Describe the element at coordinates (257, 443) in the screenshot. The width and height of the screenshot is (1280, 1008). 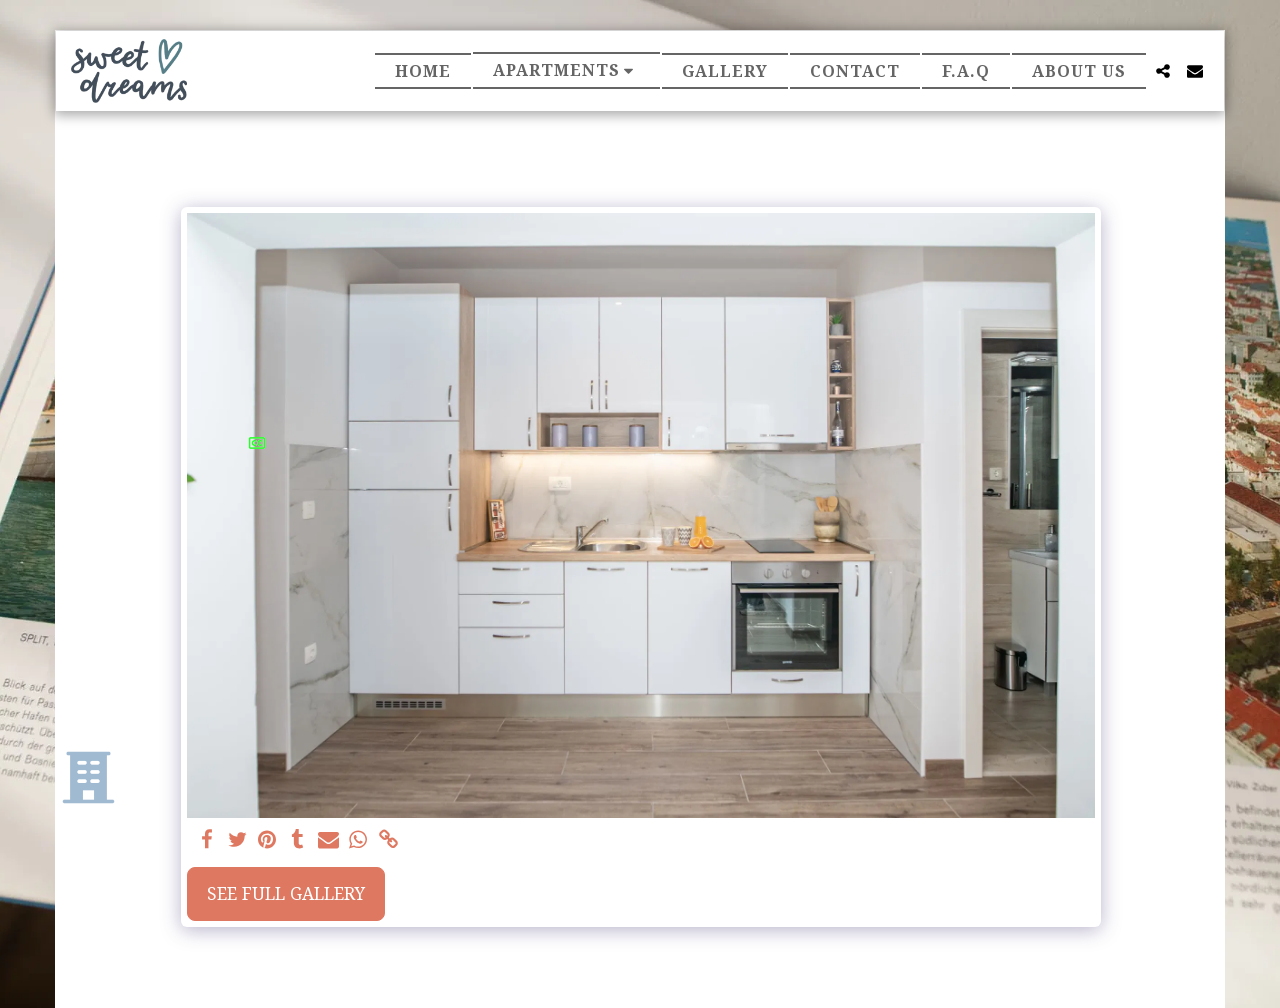
I see `enable closed captions for video content` at that location.